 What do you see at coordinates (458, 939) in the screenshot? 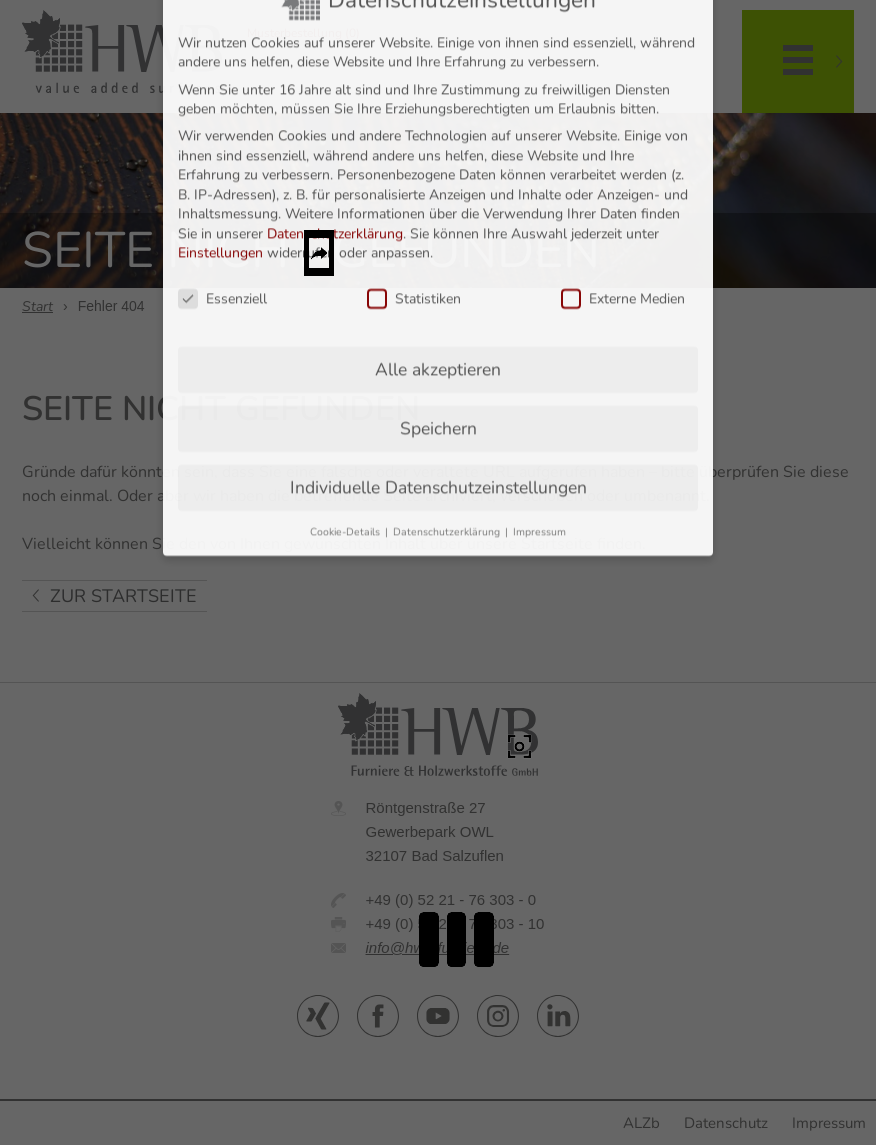
I see `switch to week view in calendar` at bounding box center [458, 939].